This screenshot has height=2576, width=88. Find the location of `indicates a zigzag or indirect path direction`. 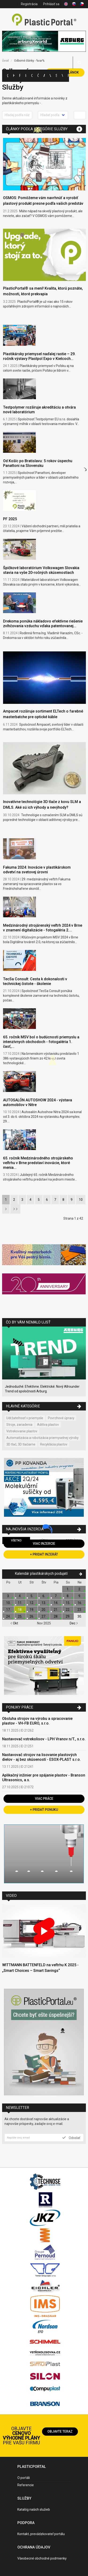

indicates a zigzag or indirect path direction is located at coordinates (19, 1342).